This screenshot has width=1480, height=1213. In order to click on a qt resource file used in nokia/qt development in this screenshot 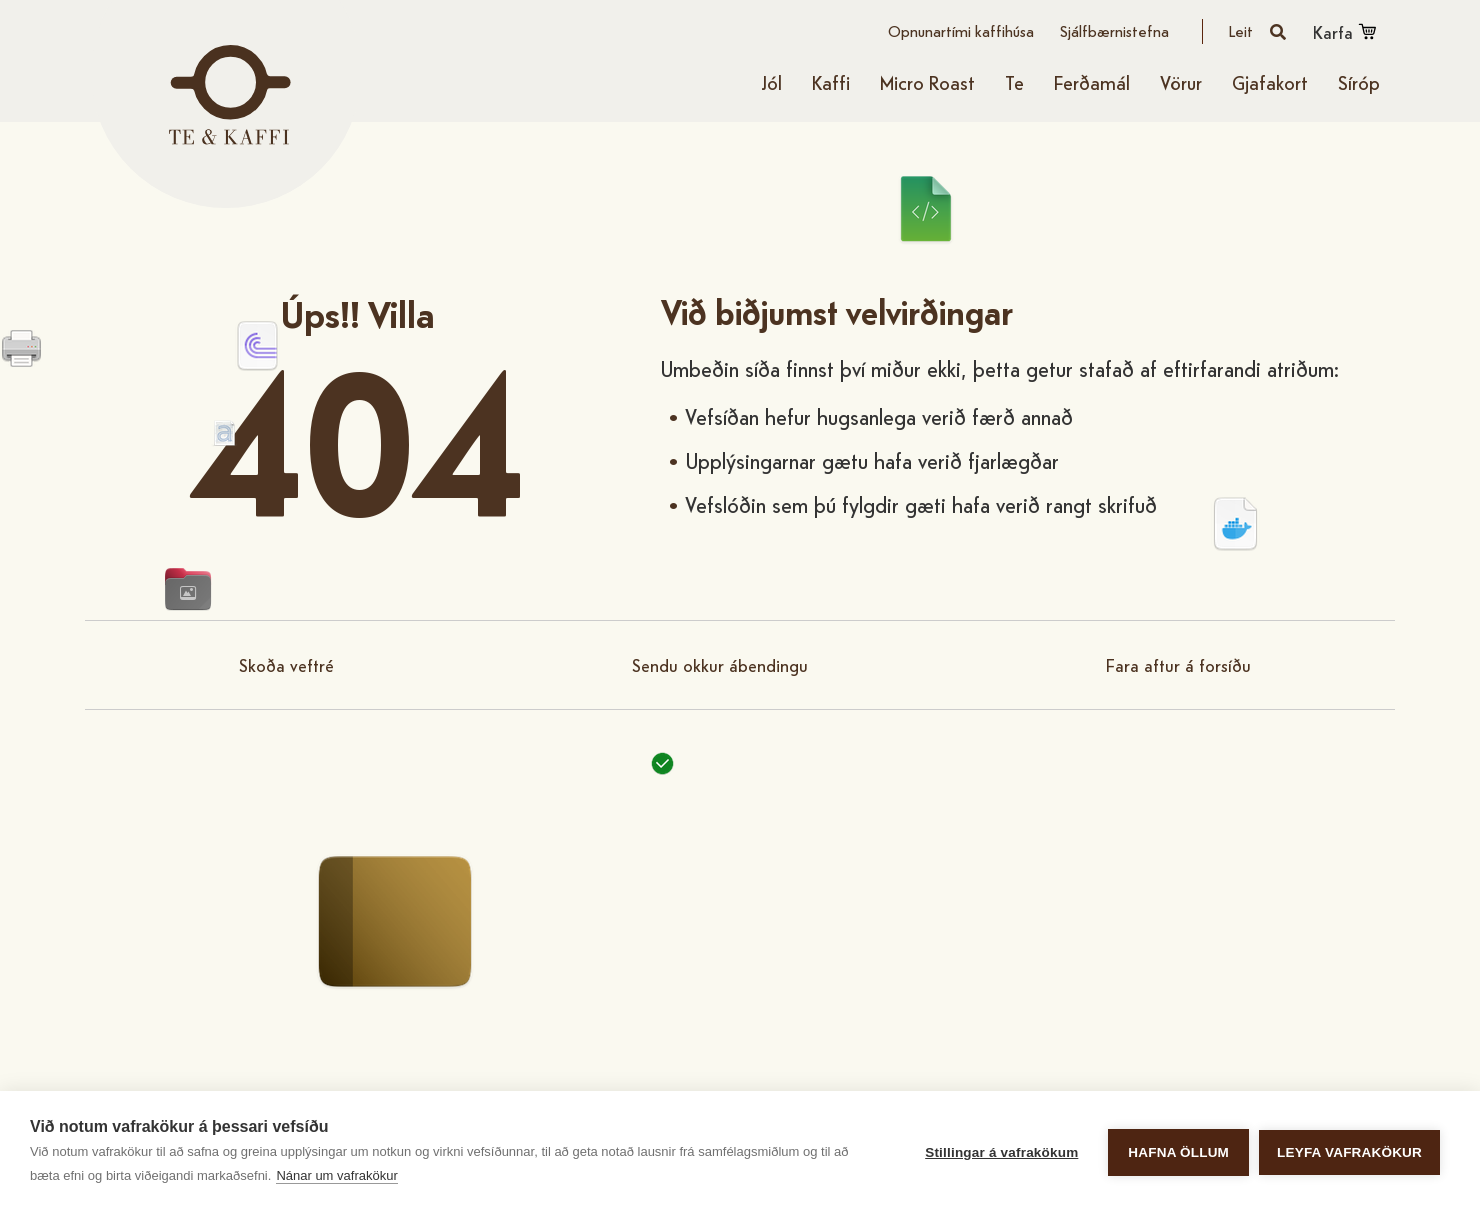, I will do `click(926, 210)`.